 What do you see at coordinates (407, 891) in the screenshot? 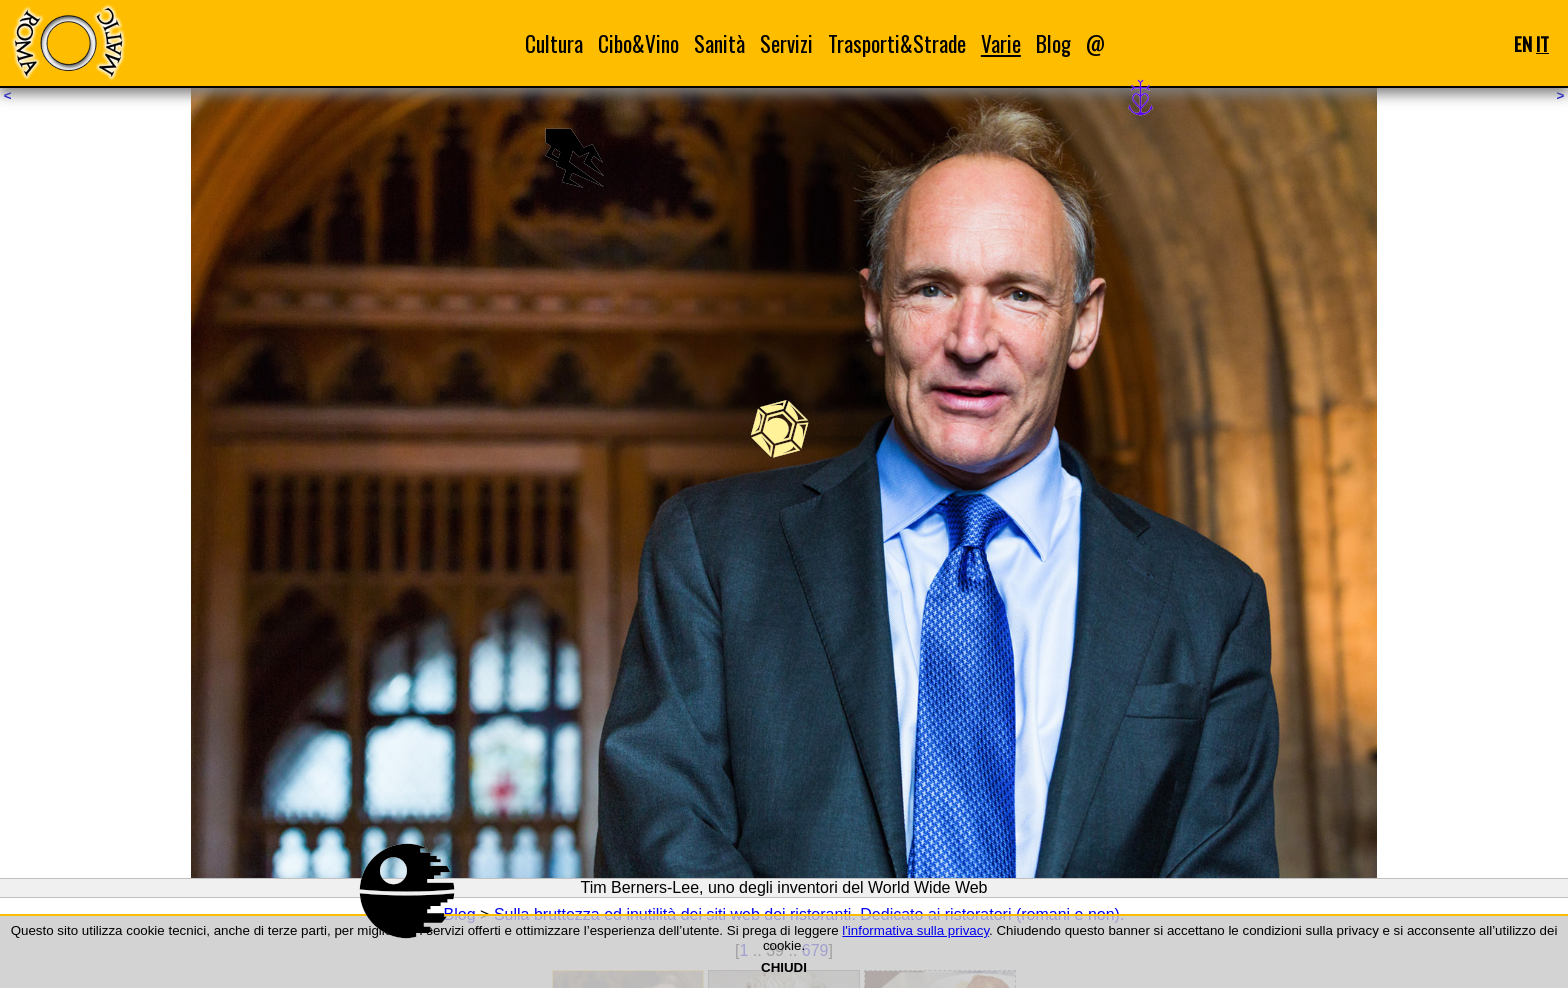
I see `Death Star icon from Star Wars franchise` at bounding box center [407, 891].